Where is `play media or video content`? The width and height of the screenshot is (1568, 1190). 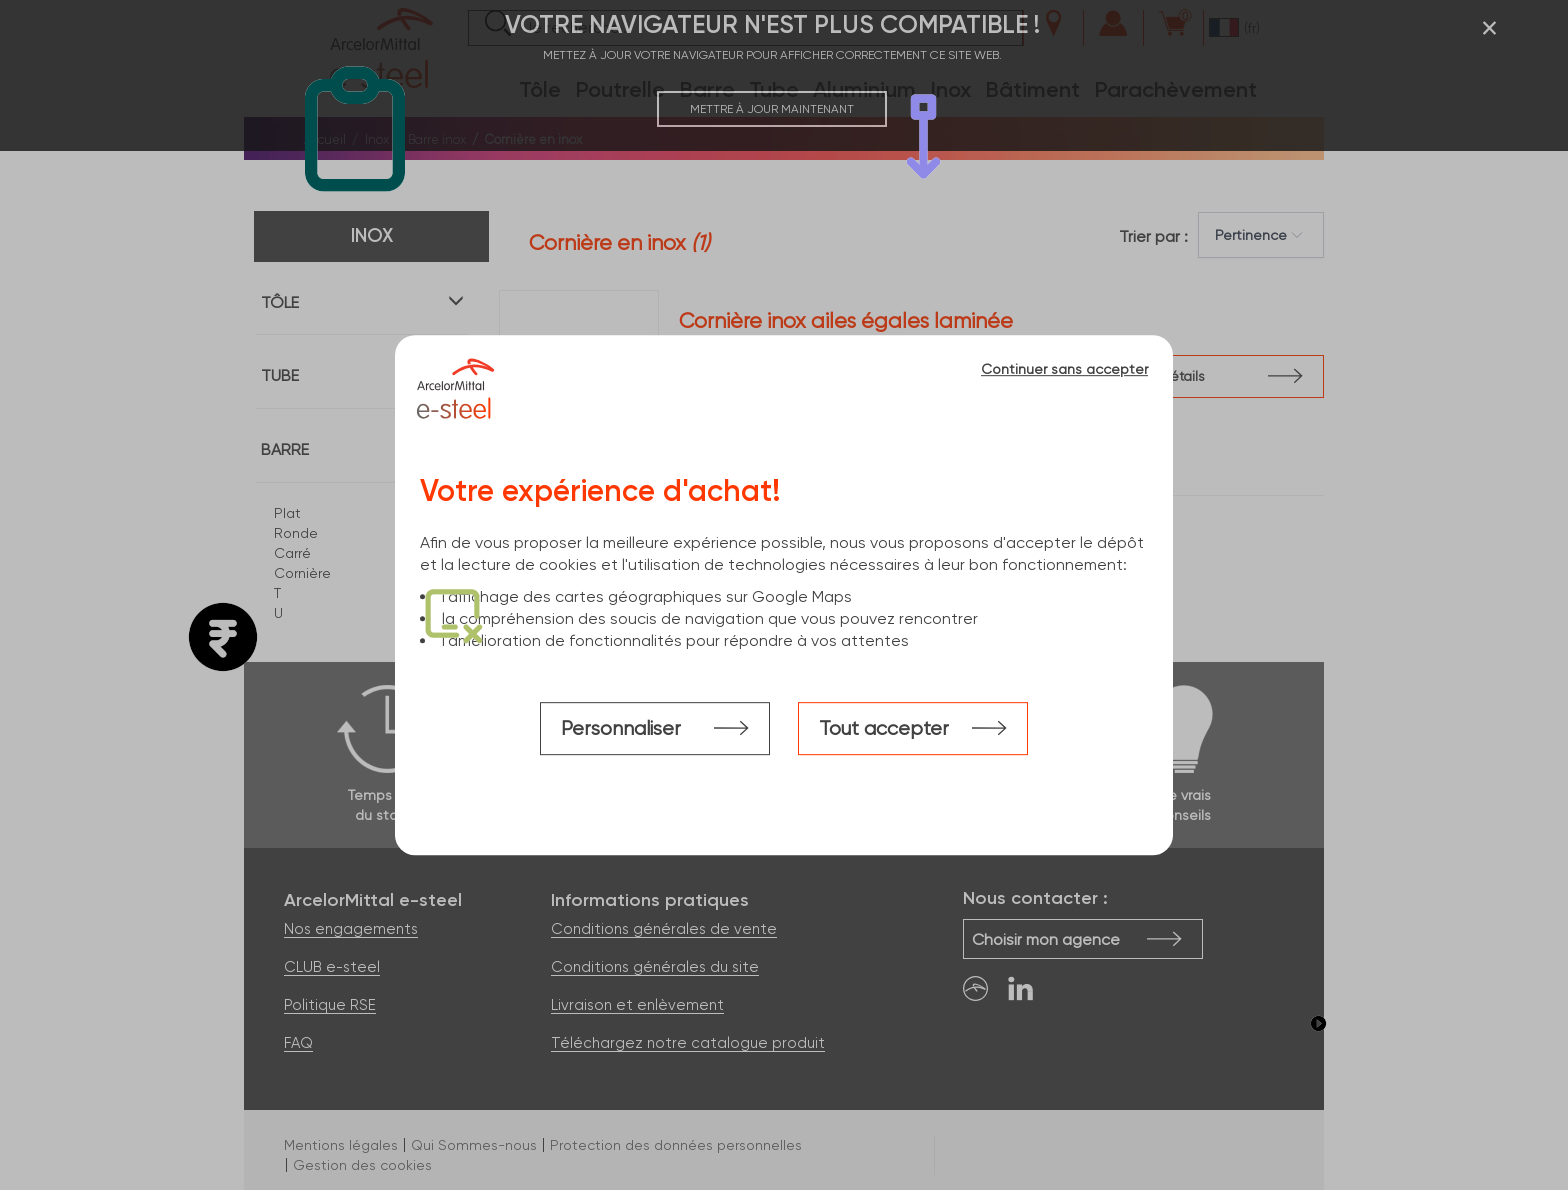
play media or video content is located at coordinates (1318, 1023).